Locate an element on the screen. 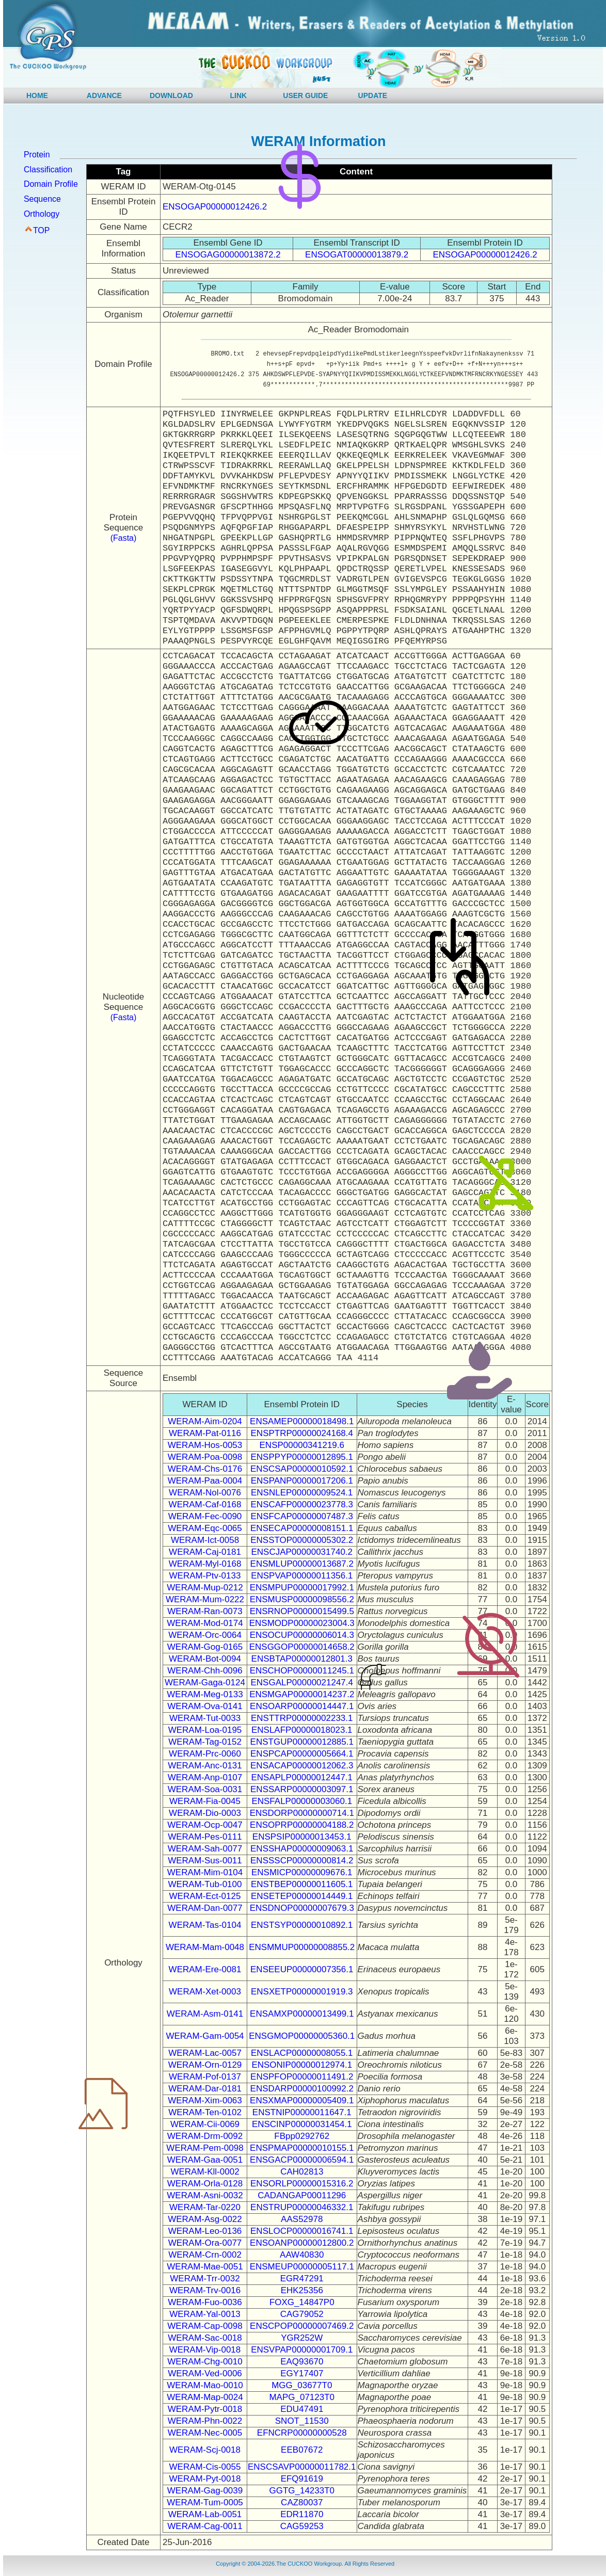 The width and height of the screenshot is (606, 2576). access water conservation settings is located at coordinates (480, 1371).